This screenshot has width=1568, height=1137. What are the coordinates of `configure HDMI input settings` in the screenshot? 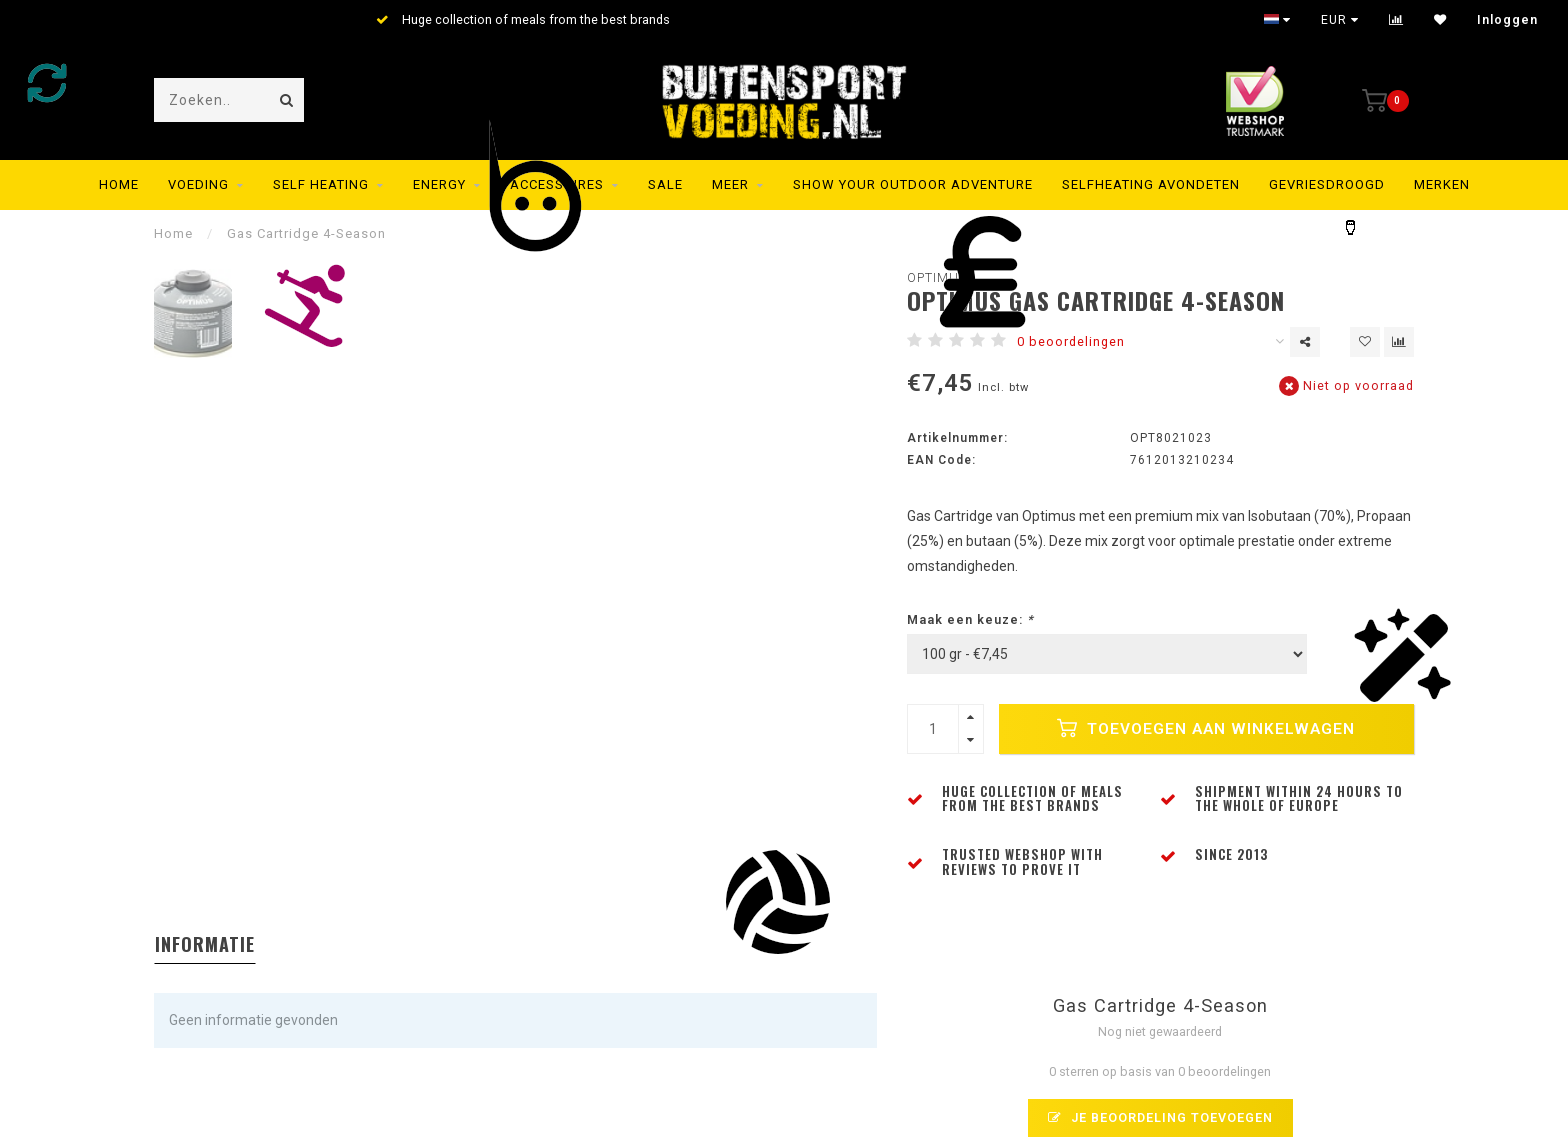 It's located at (1350, 227).